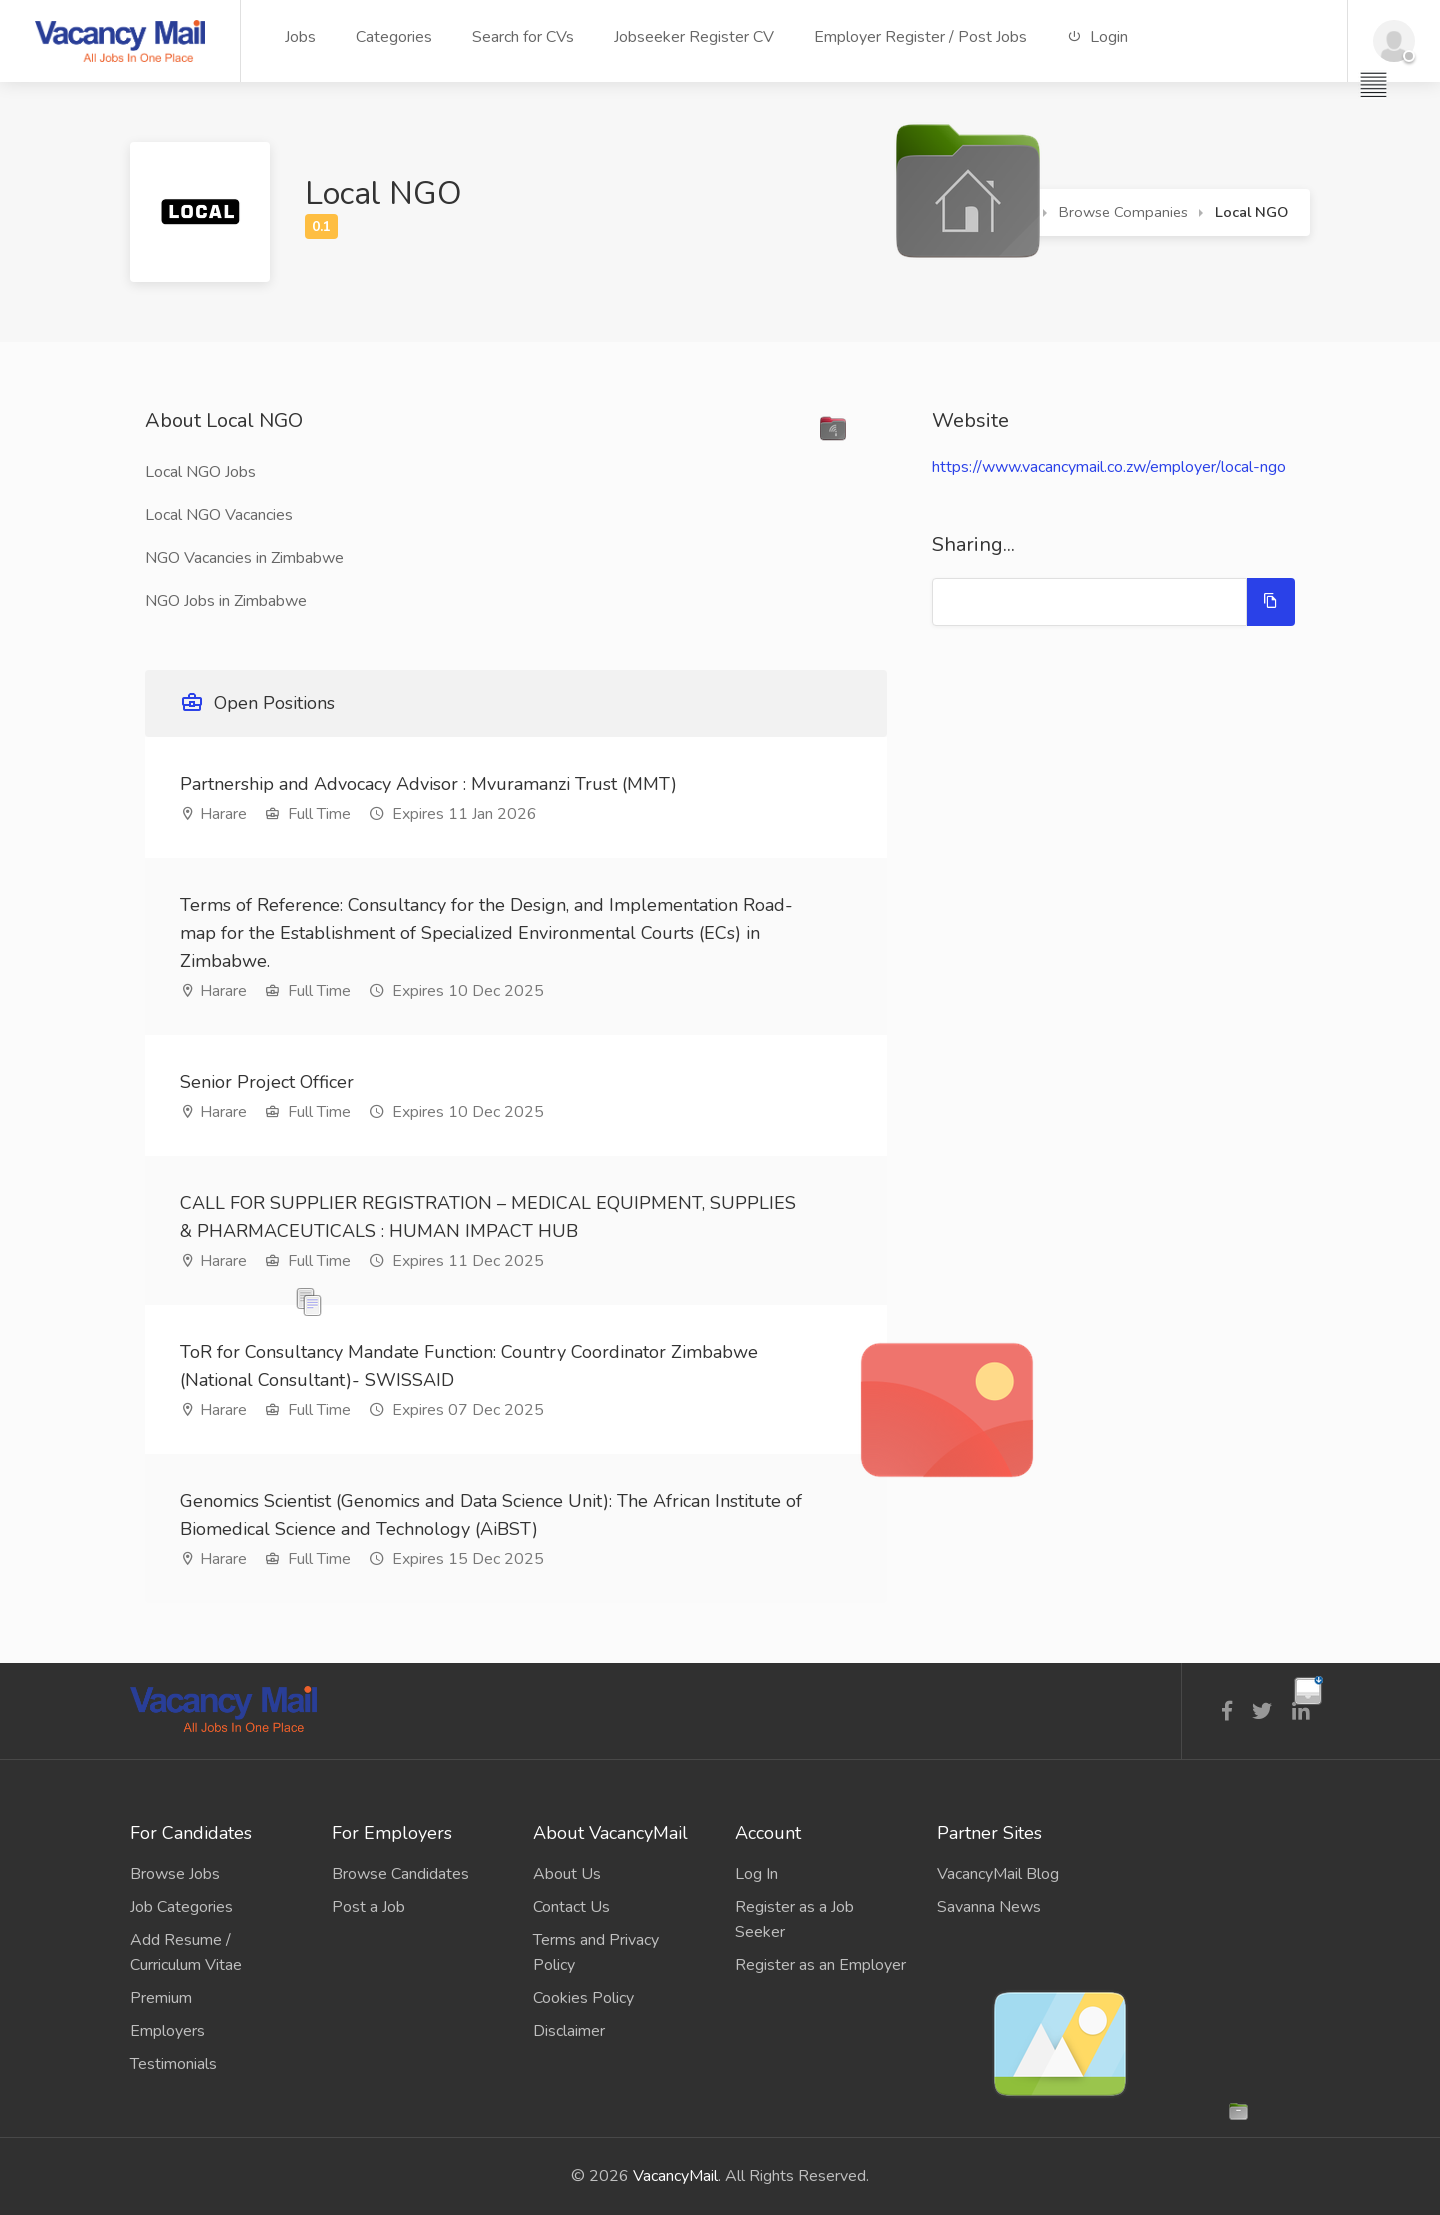 Image resolution: width=1440 pixels, height=2215 pixels. What do you see at coordinates (968, 191) in the screenshot?
I see `access your home folder` at bounding box center [968, 191].